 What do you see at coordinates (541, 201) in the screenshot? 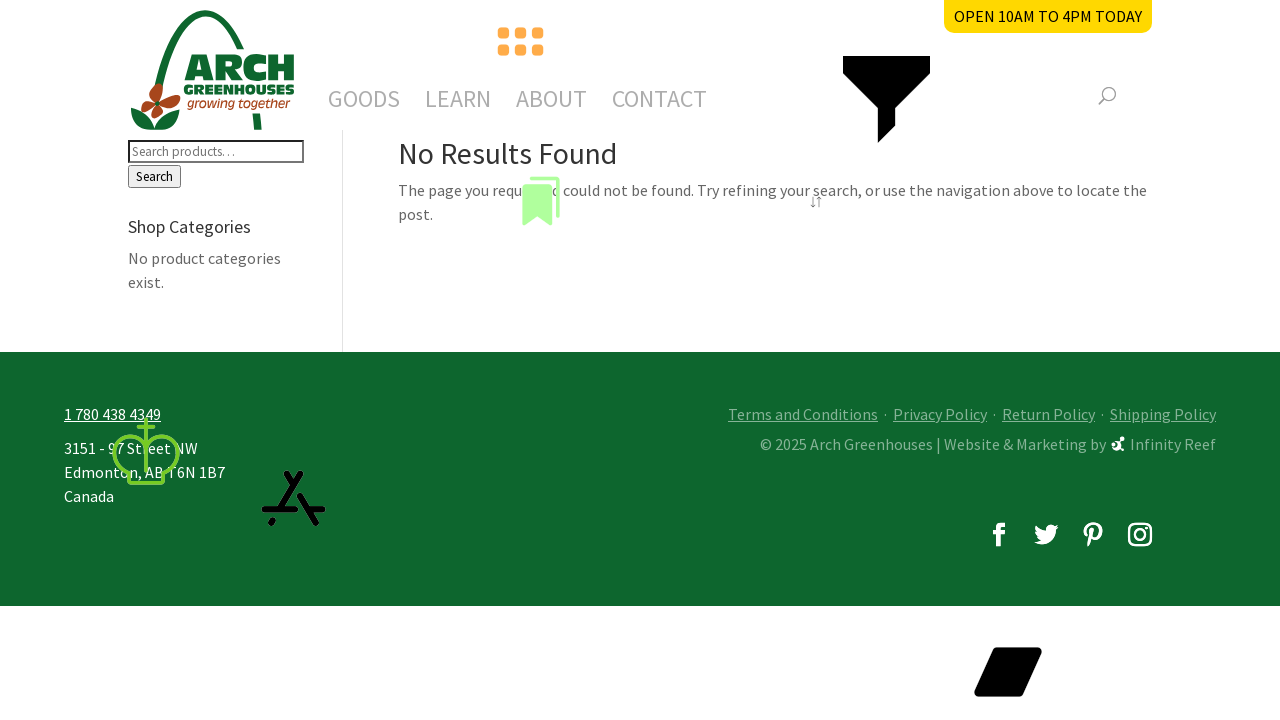
I see `view your saved bookmarks` at bounding box center [541, 201].